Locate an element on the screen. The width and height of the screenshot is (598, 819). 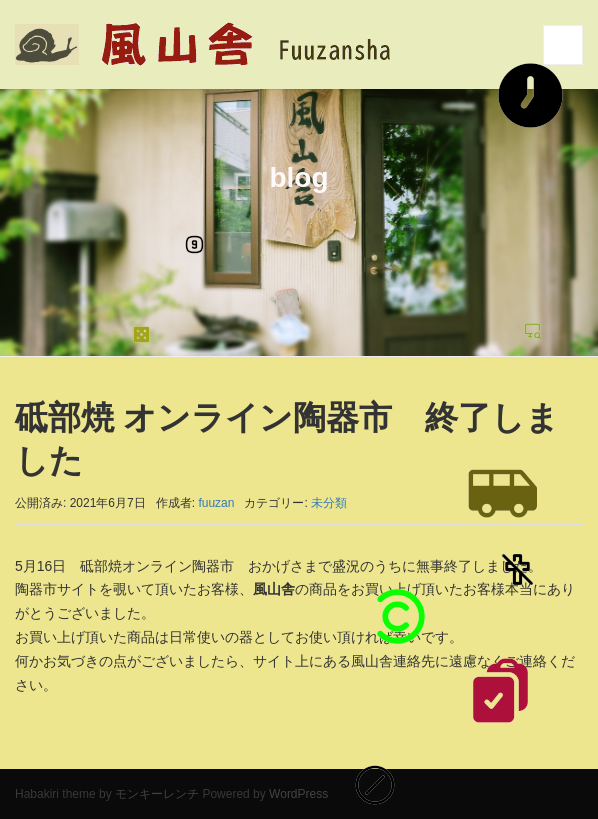
mark task or document as complete is located at coordinates (500, 690).